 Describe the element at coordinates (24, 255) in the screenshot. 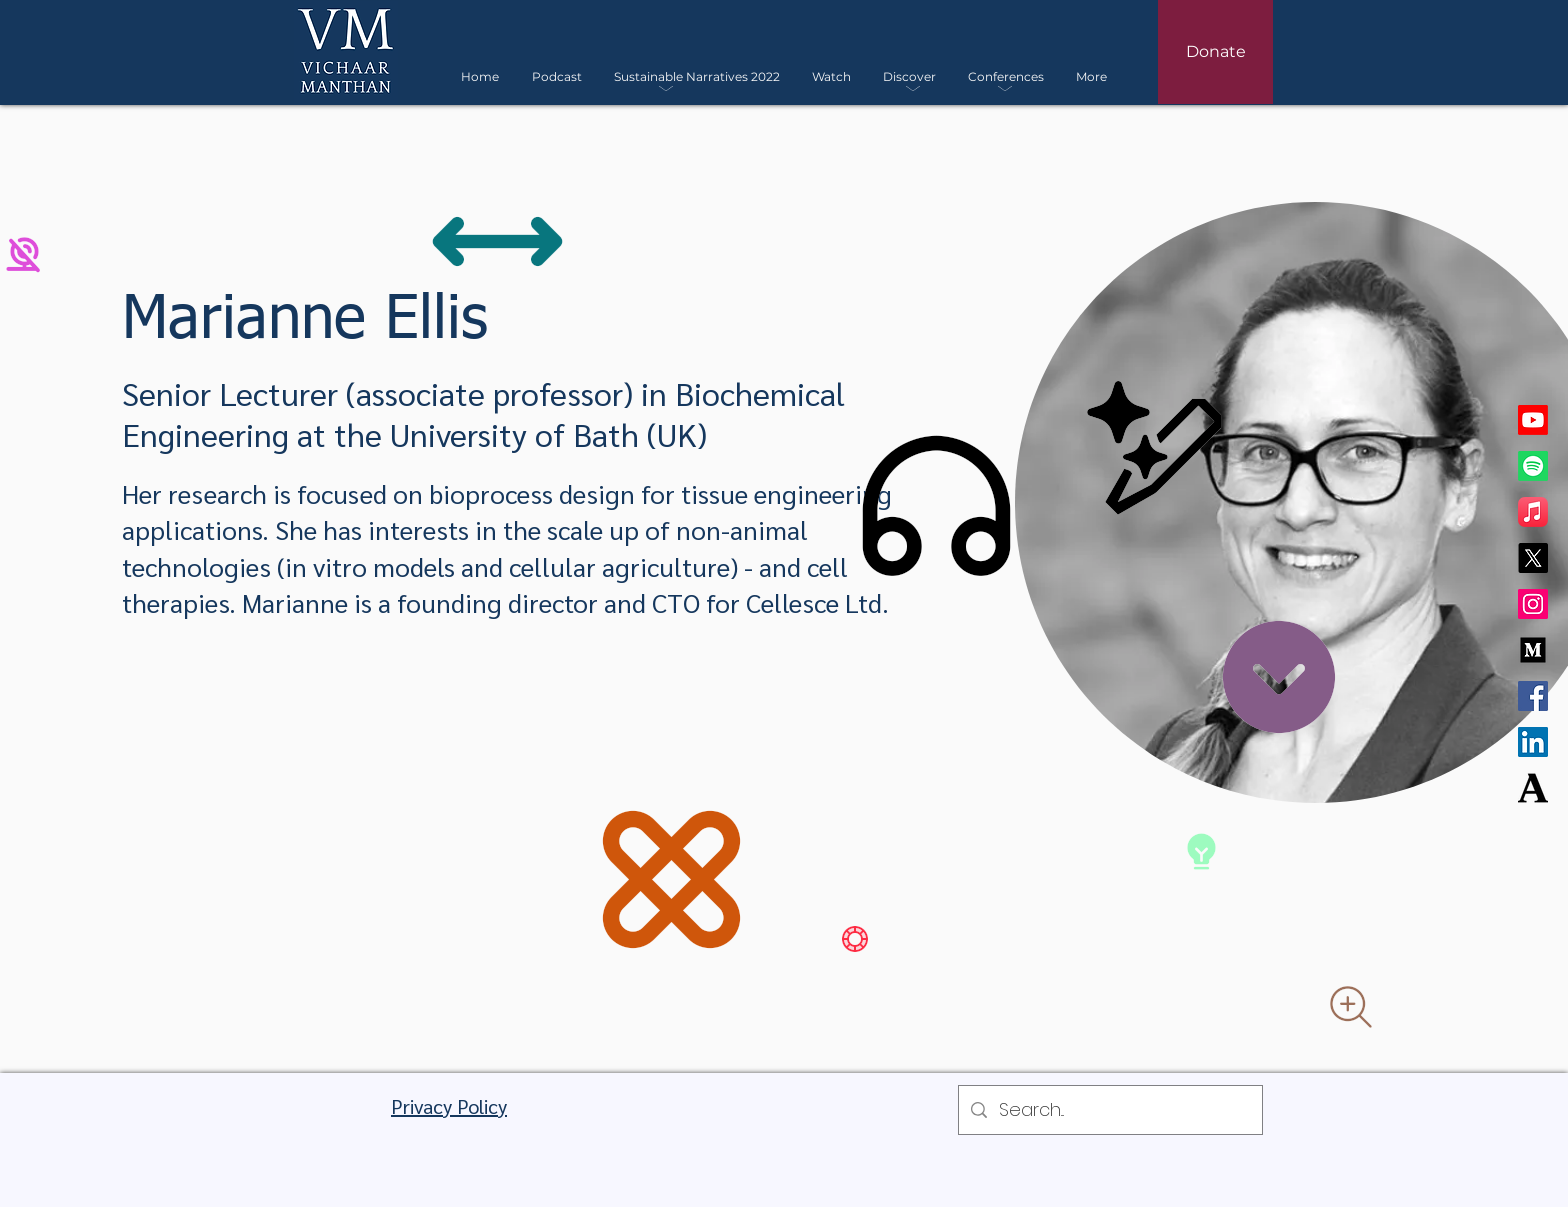

I see `webcam is disabled or turned off` at that location.